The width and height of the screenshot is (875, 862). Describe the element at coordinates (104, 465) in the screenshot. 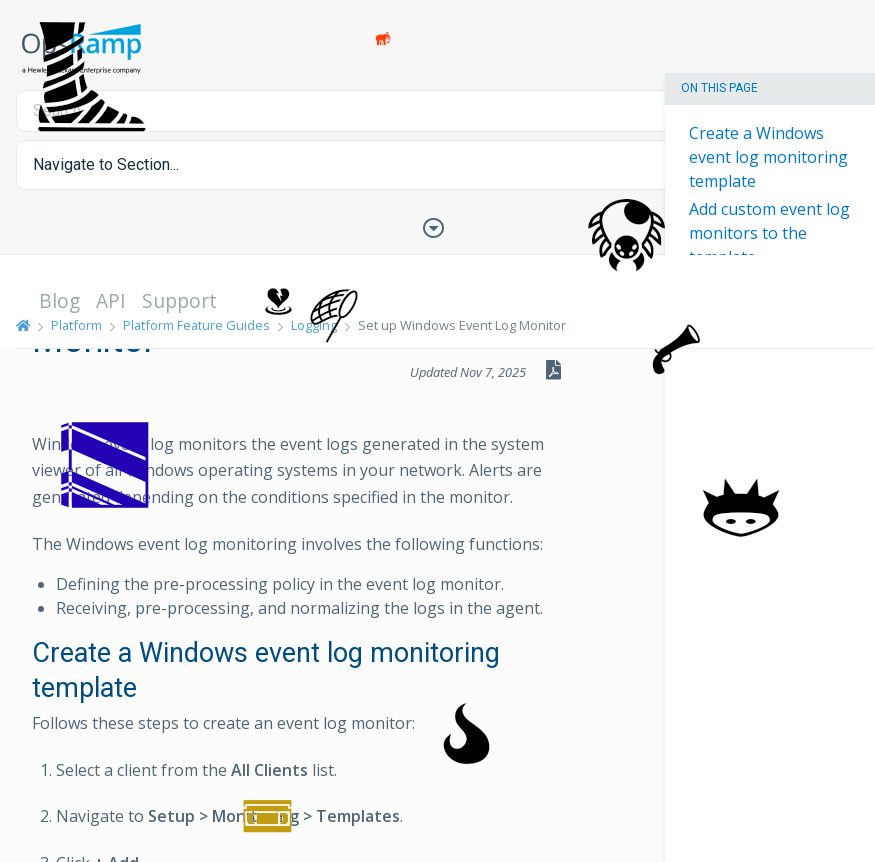

I see `indicates armor or defensive equipment` at that location.